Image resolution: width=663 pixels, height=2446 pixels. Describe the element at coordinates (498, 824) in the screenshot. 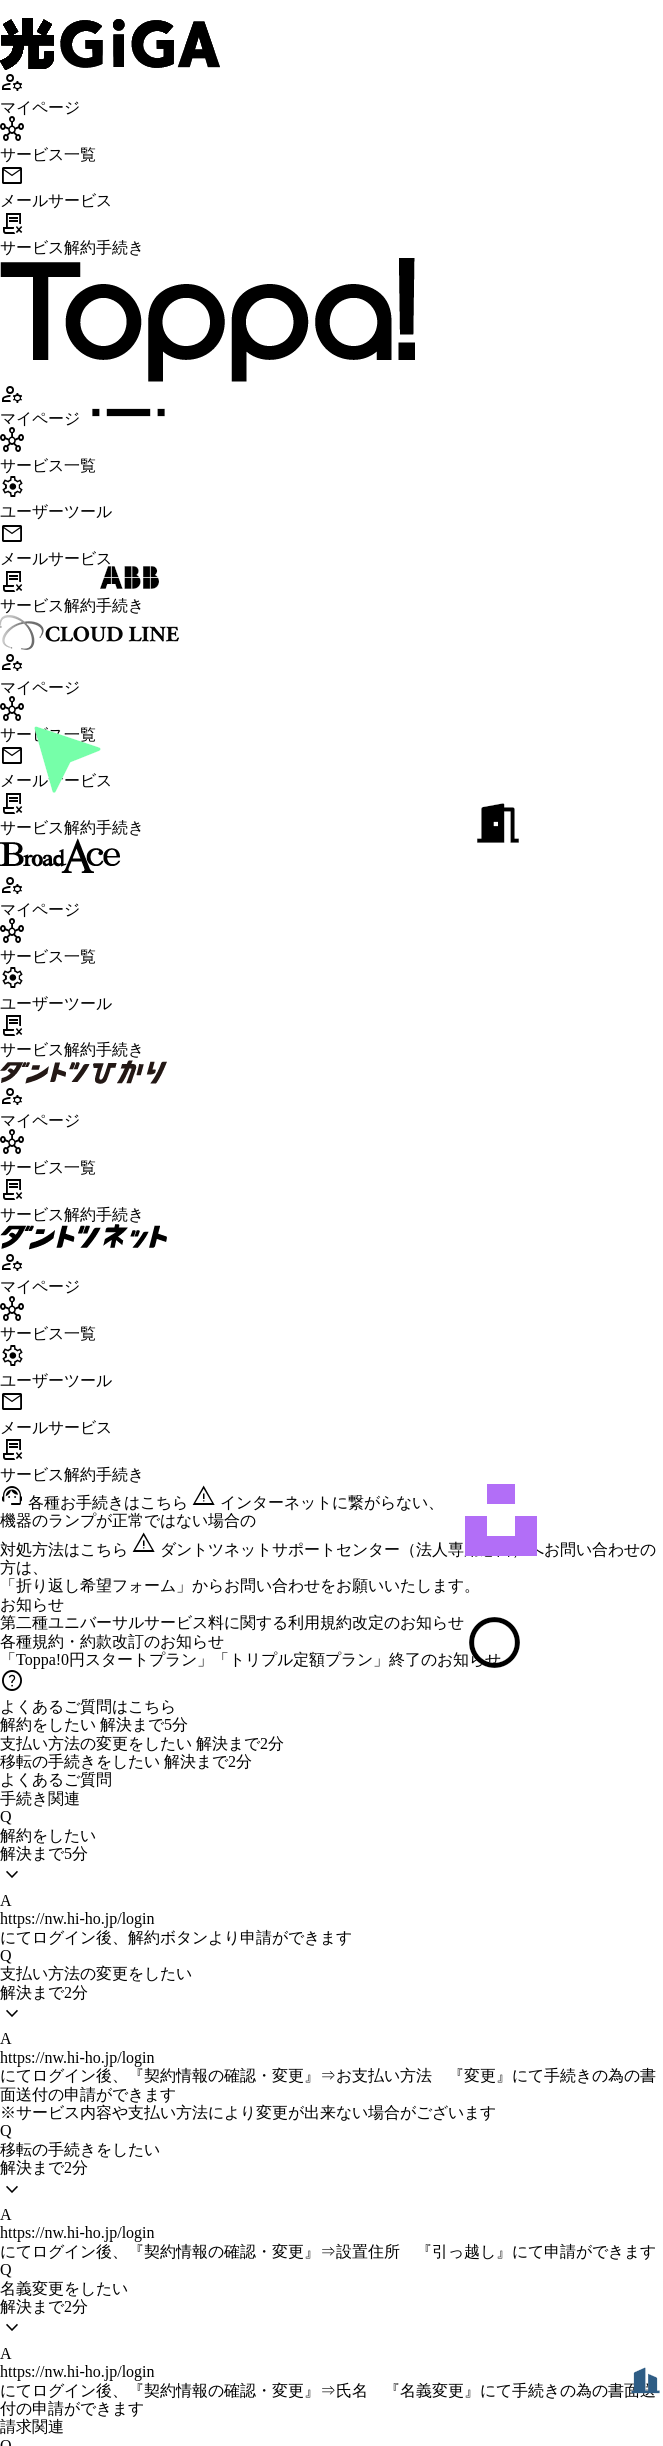

I see `log out or exit the application` at that location.